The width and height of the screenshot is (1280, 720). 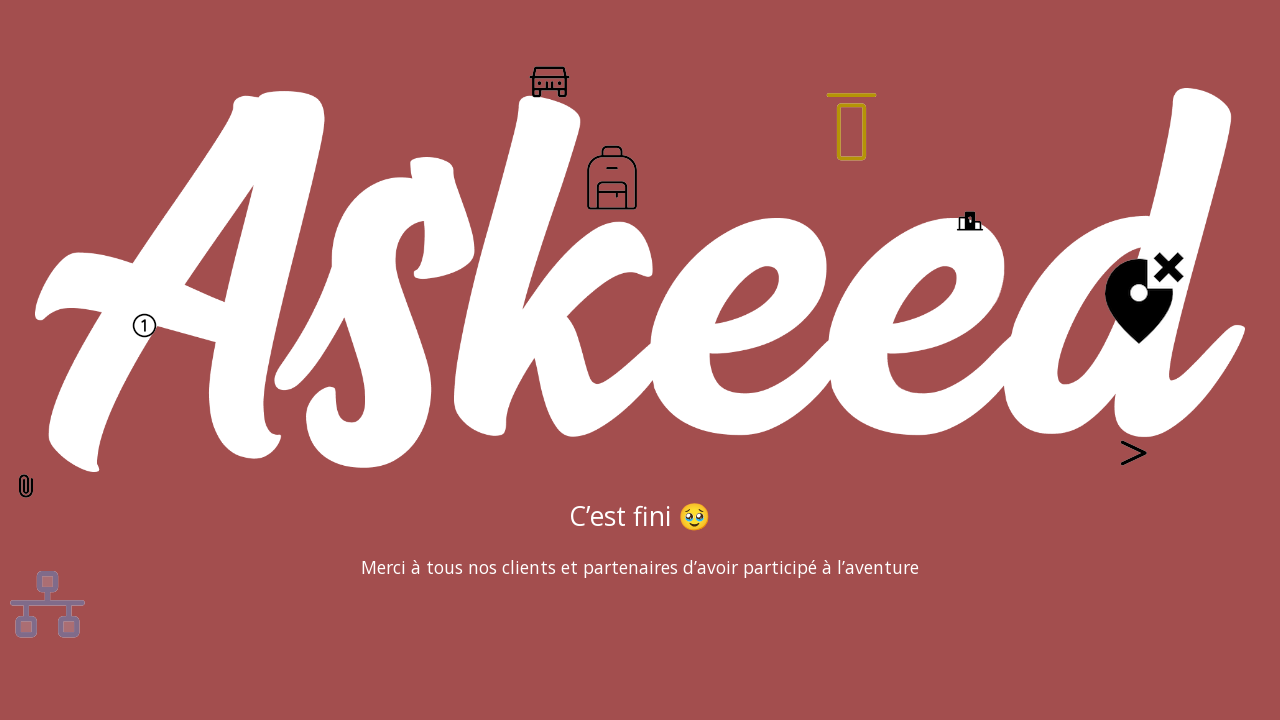 I want to click on remove a saved location pin, so click(x=1139, y=297).